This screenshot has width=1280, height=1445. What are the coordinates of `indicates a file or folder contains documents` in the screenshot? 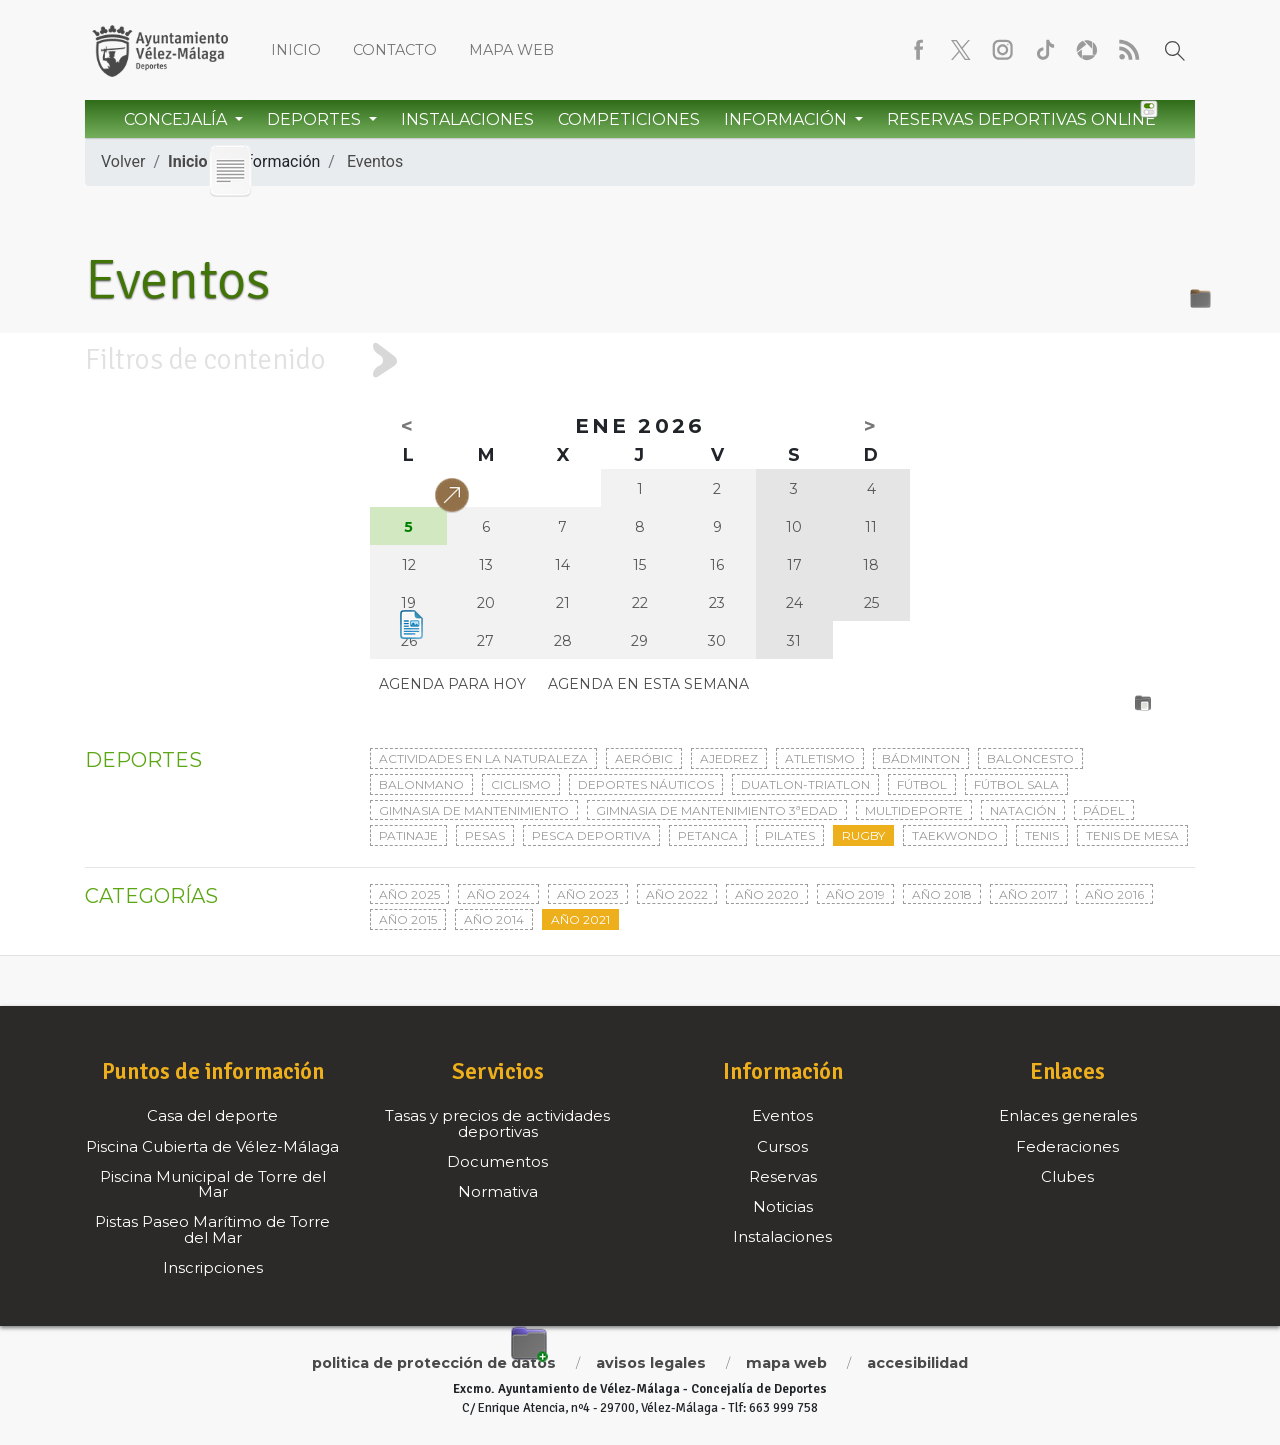 It's located at (230, 170).